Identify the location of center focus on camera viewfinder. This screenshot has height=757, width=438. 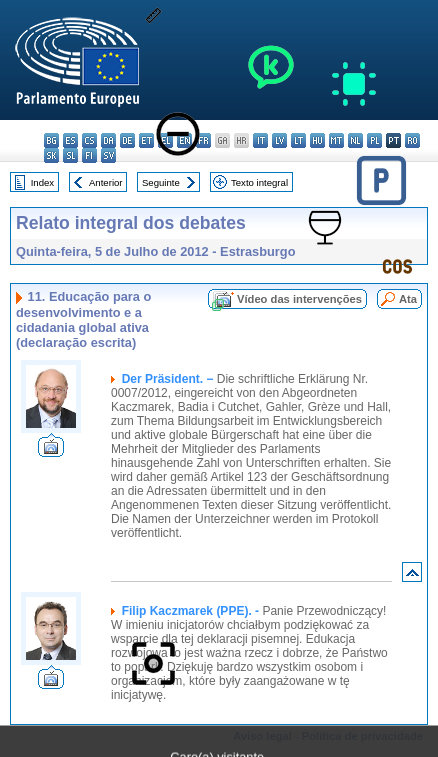
(153, 663).